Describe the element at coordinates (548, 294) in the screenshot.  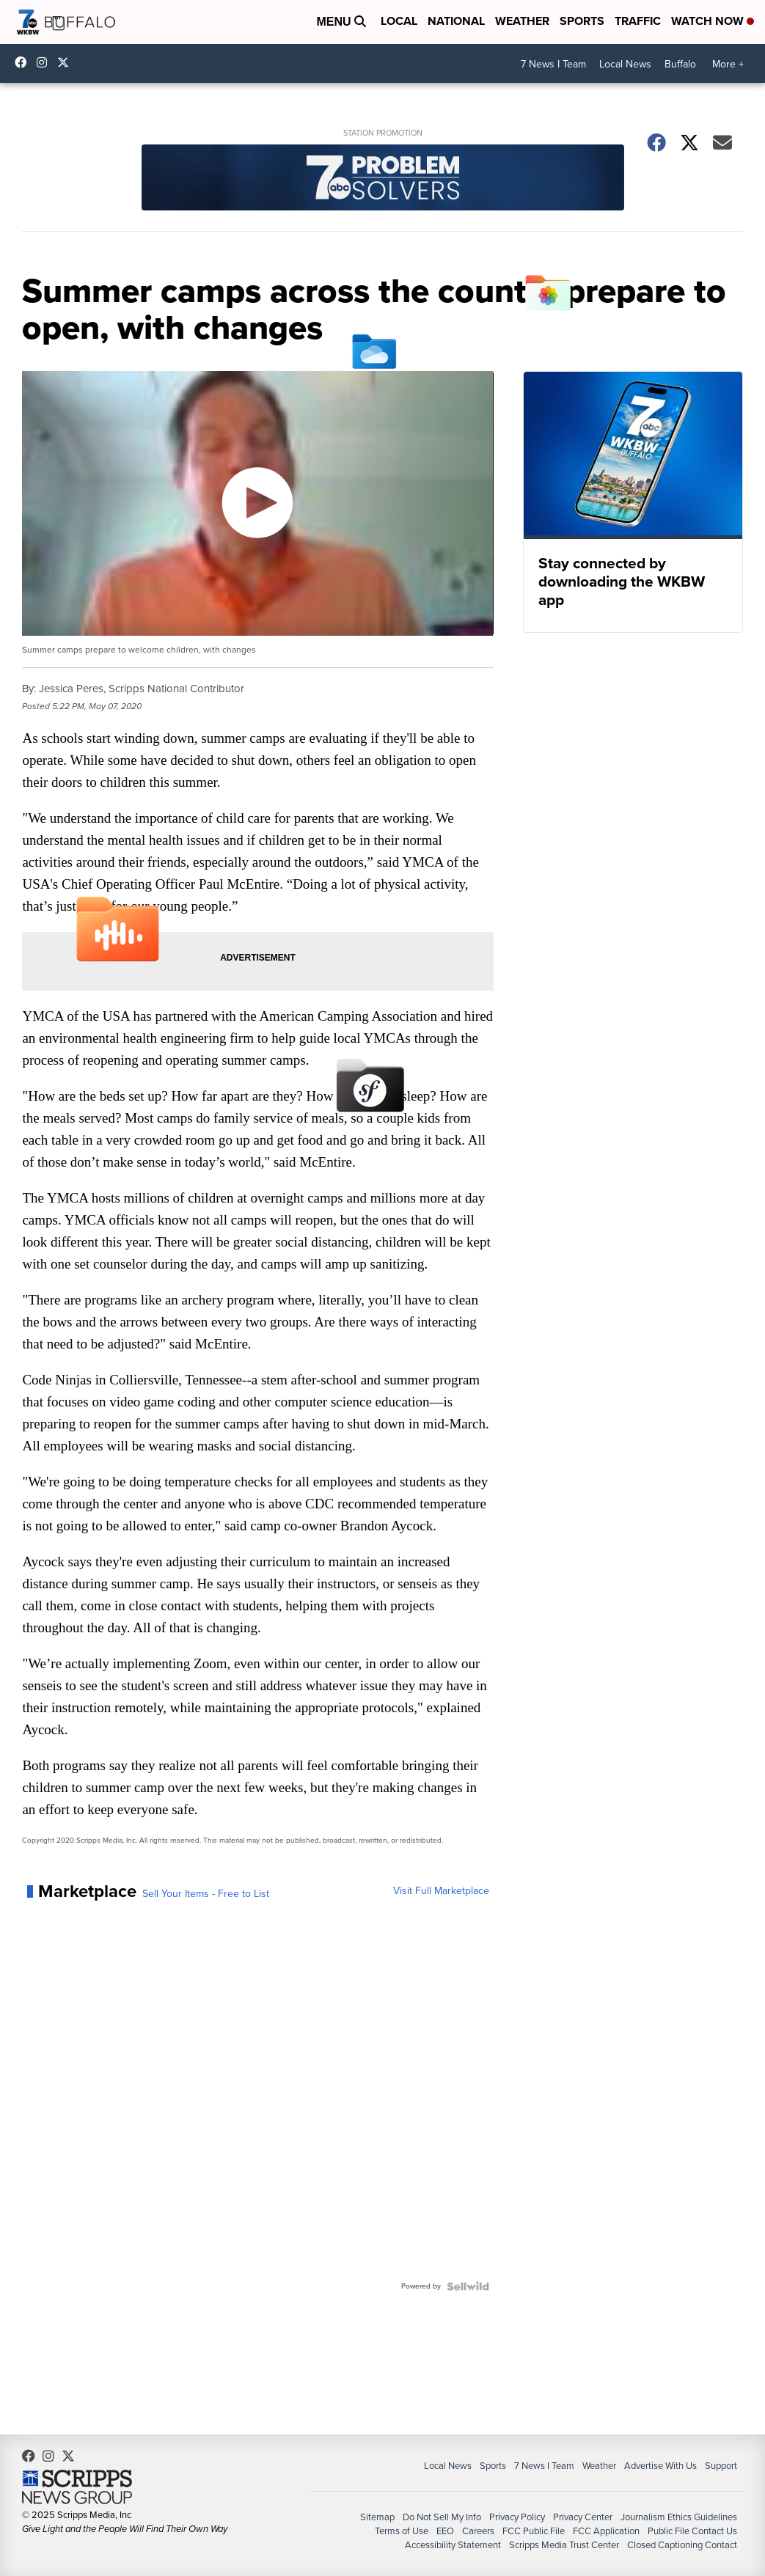
I see `open icloud photos folder` at that location.